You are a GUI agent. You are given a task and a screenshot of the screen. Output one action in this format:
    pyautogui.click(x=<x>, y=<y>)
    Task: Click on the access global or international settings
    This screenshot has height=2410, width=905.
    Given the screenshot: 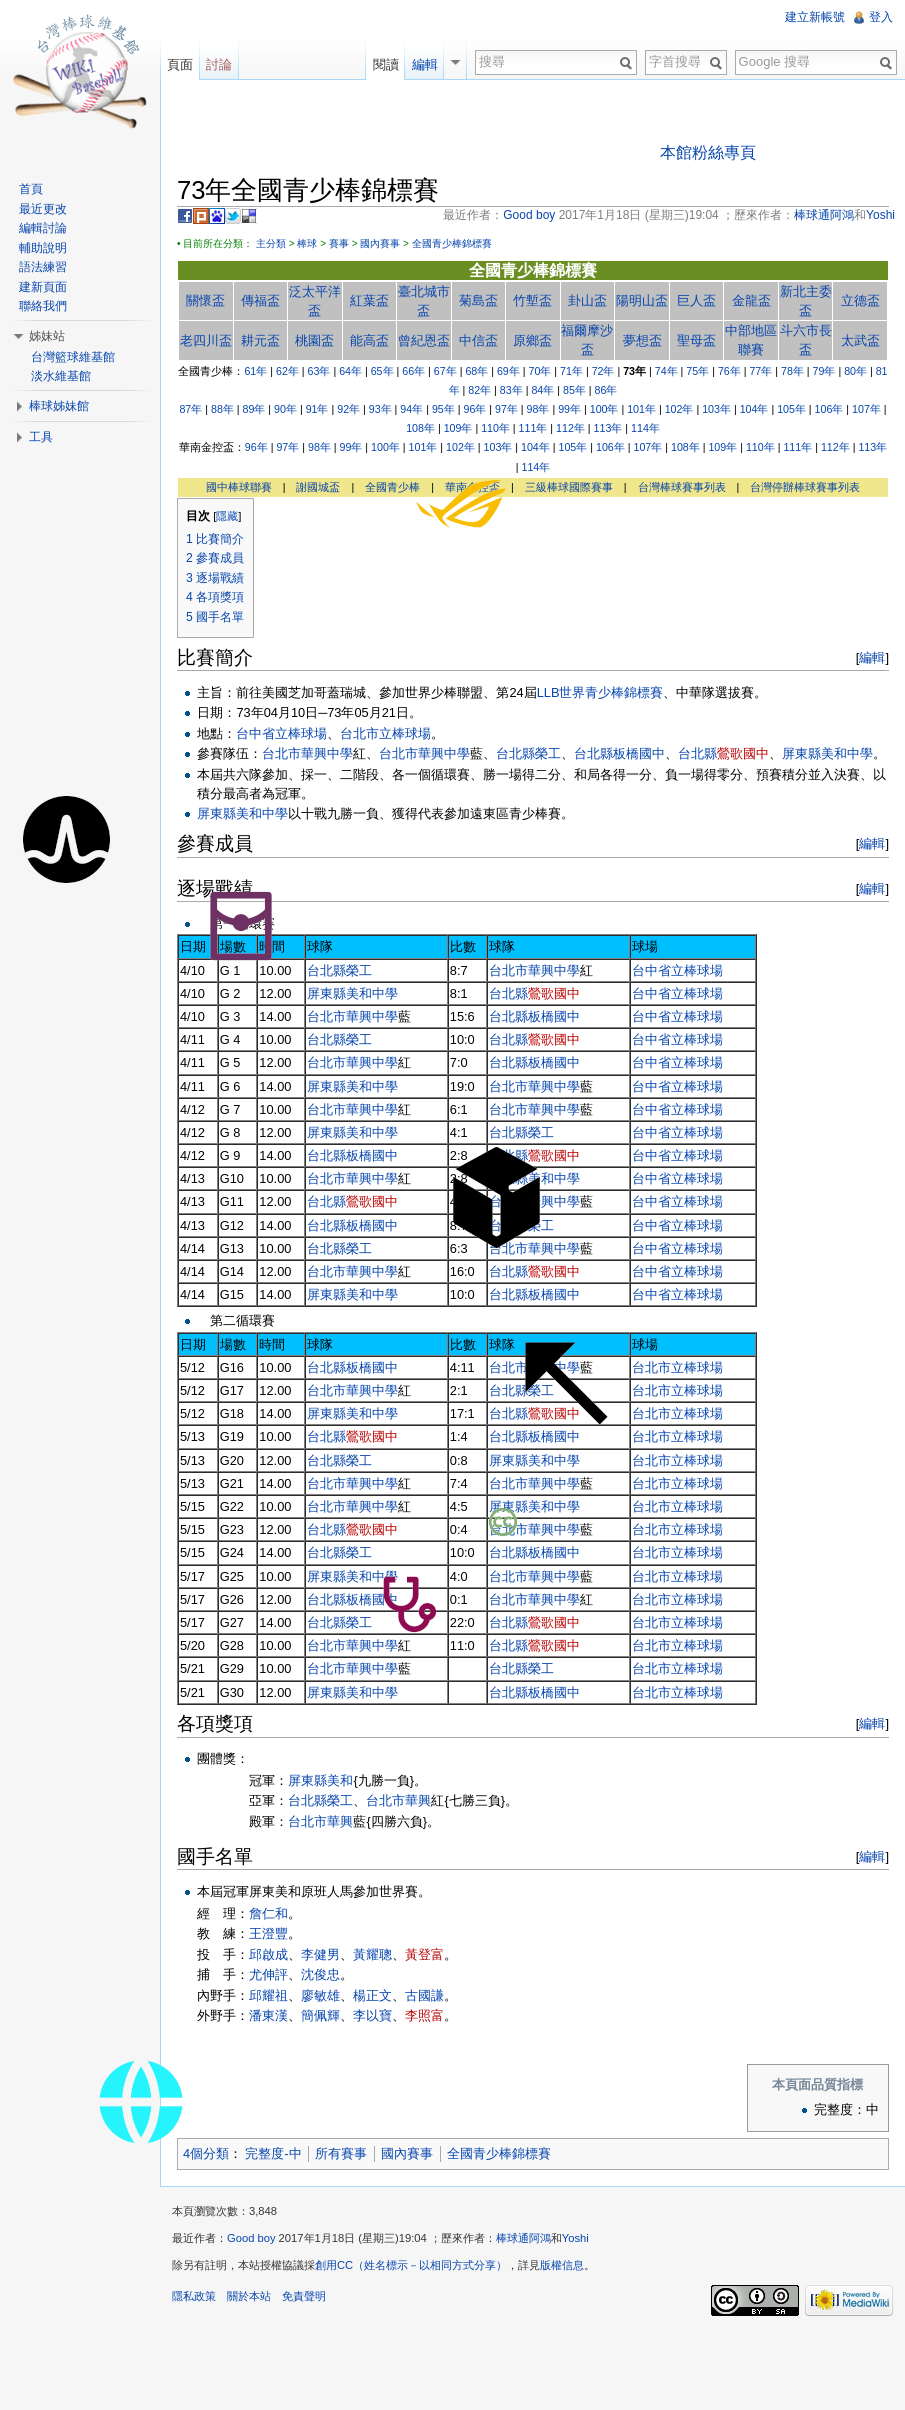 What is the action you would take?
    pyautogui.click(x=141, y=2102)
    